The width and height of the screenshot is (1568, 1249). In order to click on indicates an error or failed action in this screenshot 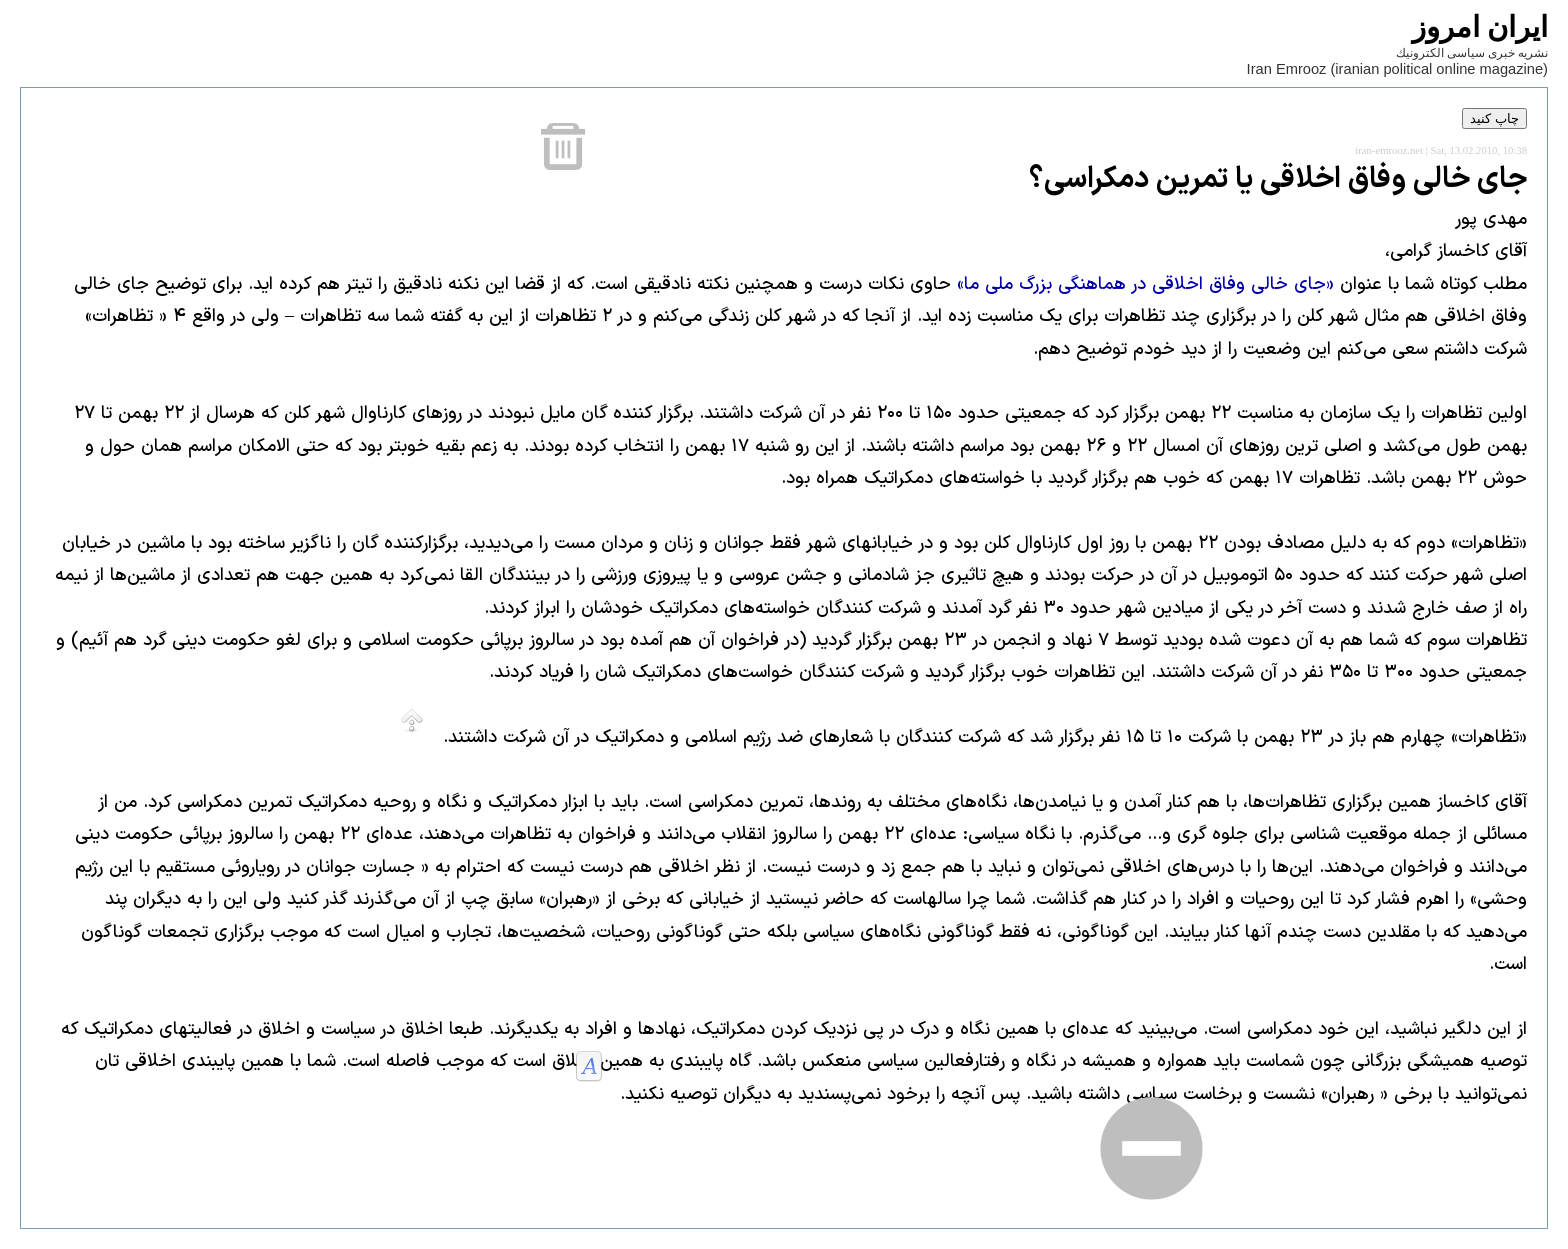, I will do `click(1151, 1148)`.